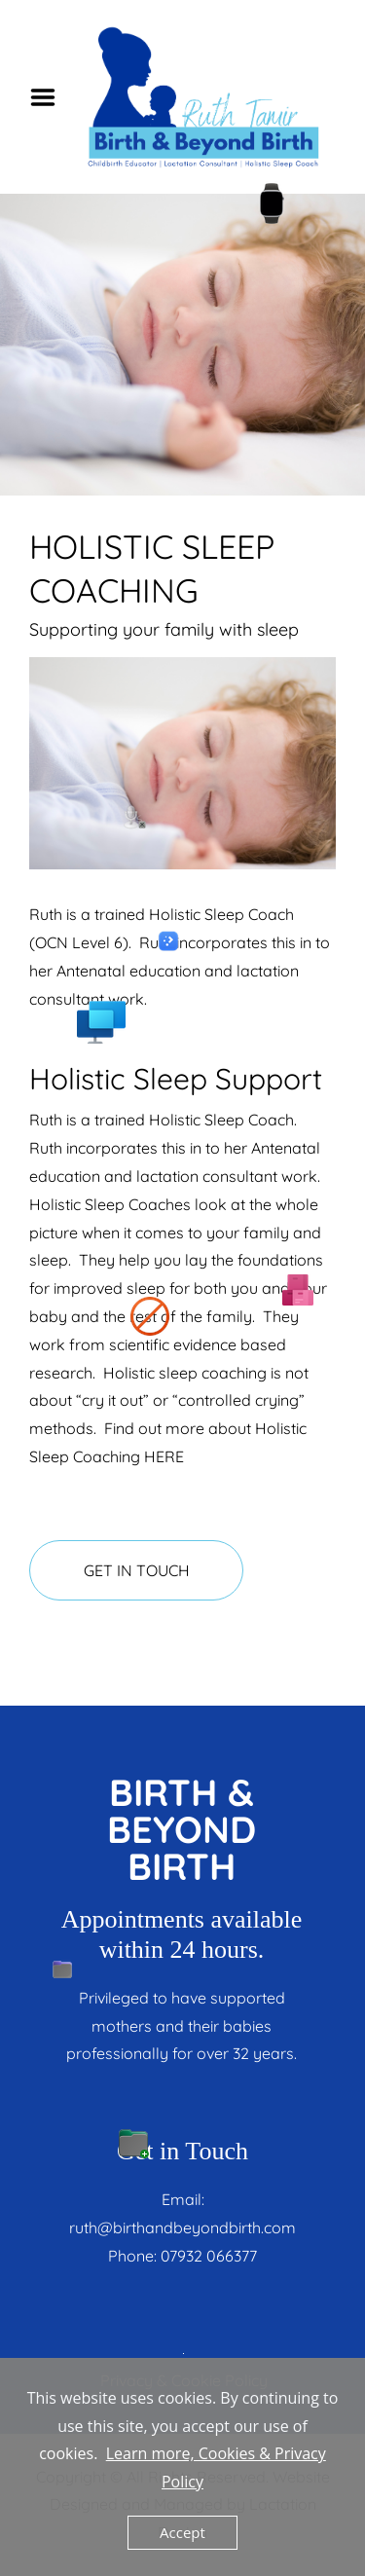  I want to click on open the artifacts app, so click(298, 1290).